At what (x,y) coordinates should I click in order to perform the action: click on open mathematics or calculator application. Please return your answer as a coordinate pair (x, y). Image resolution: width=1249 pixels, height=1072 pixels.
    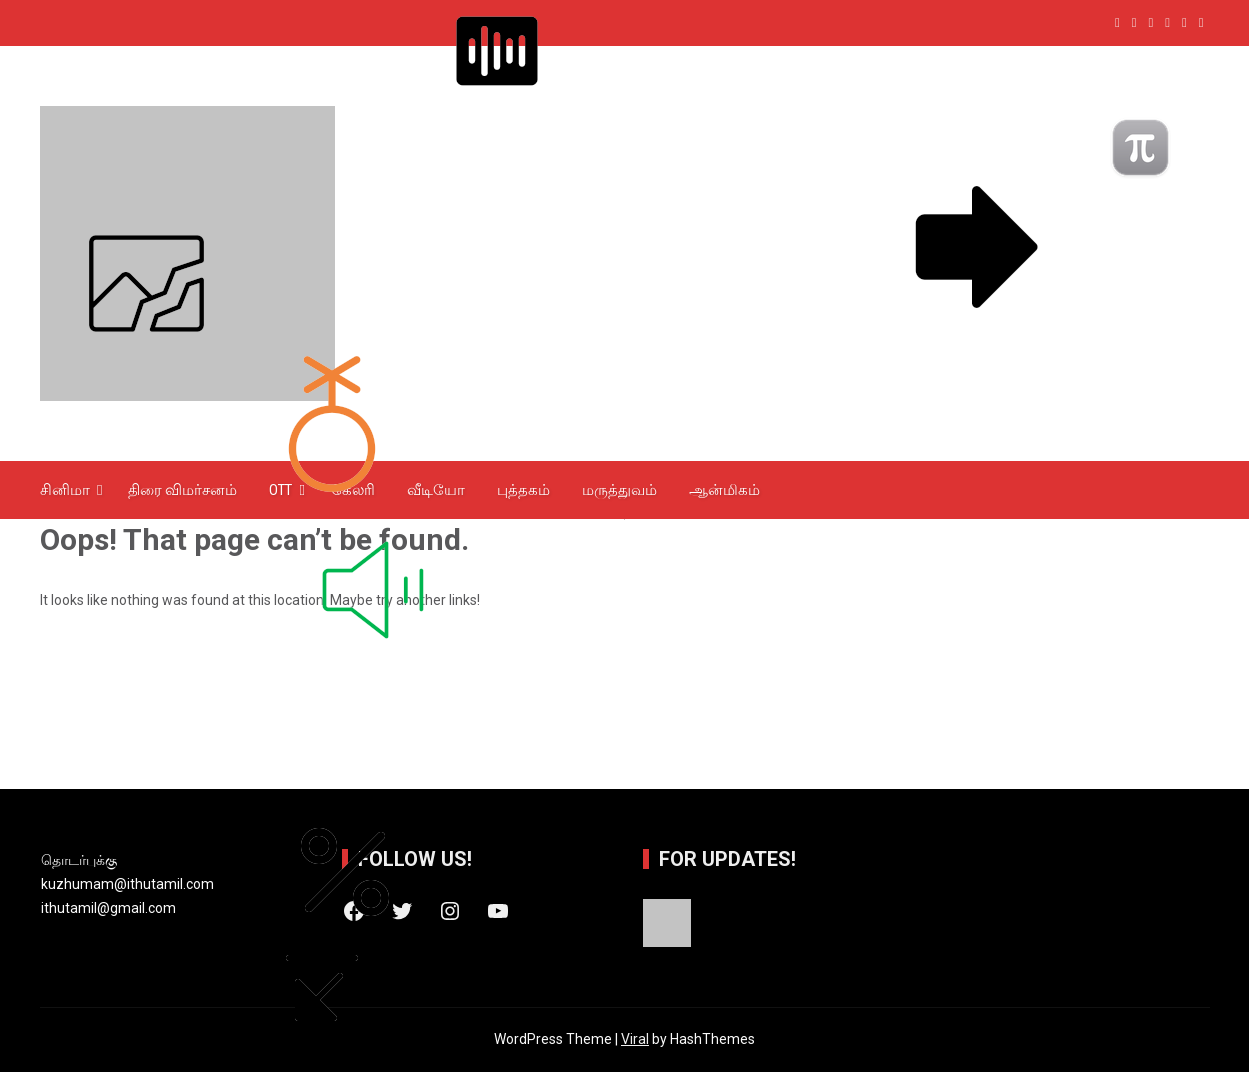
    Looking at the image, I should click on (1140, 147).